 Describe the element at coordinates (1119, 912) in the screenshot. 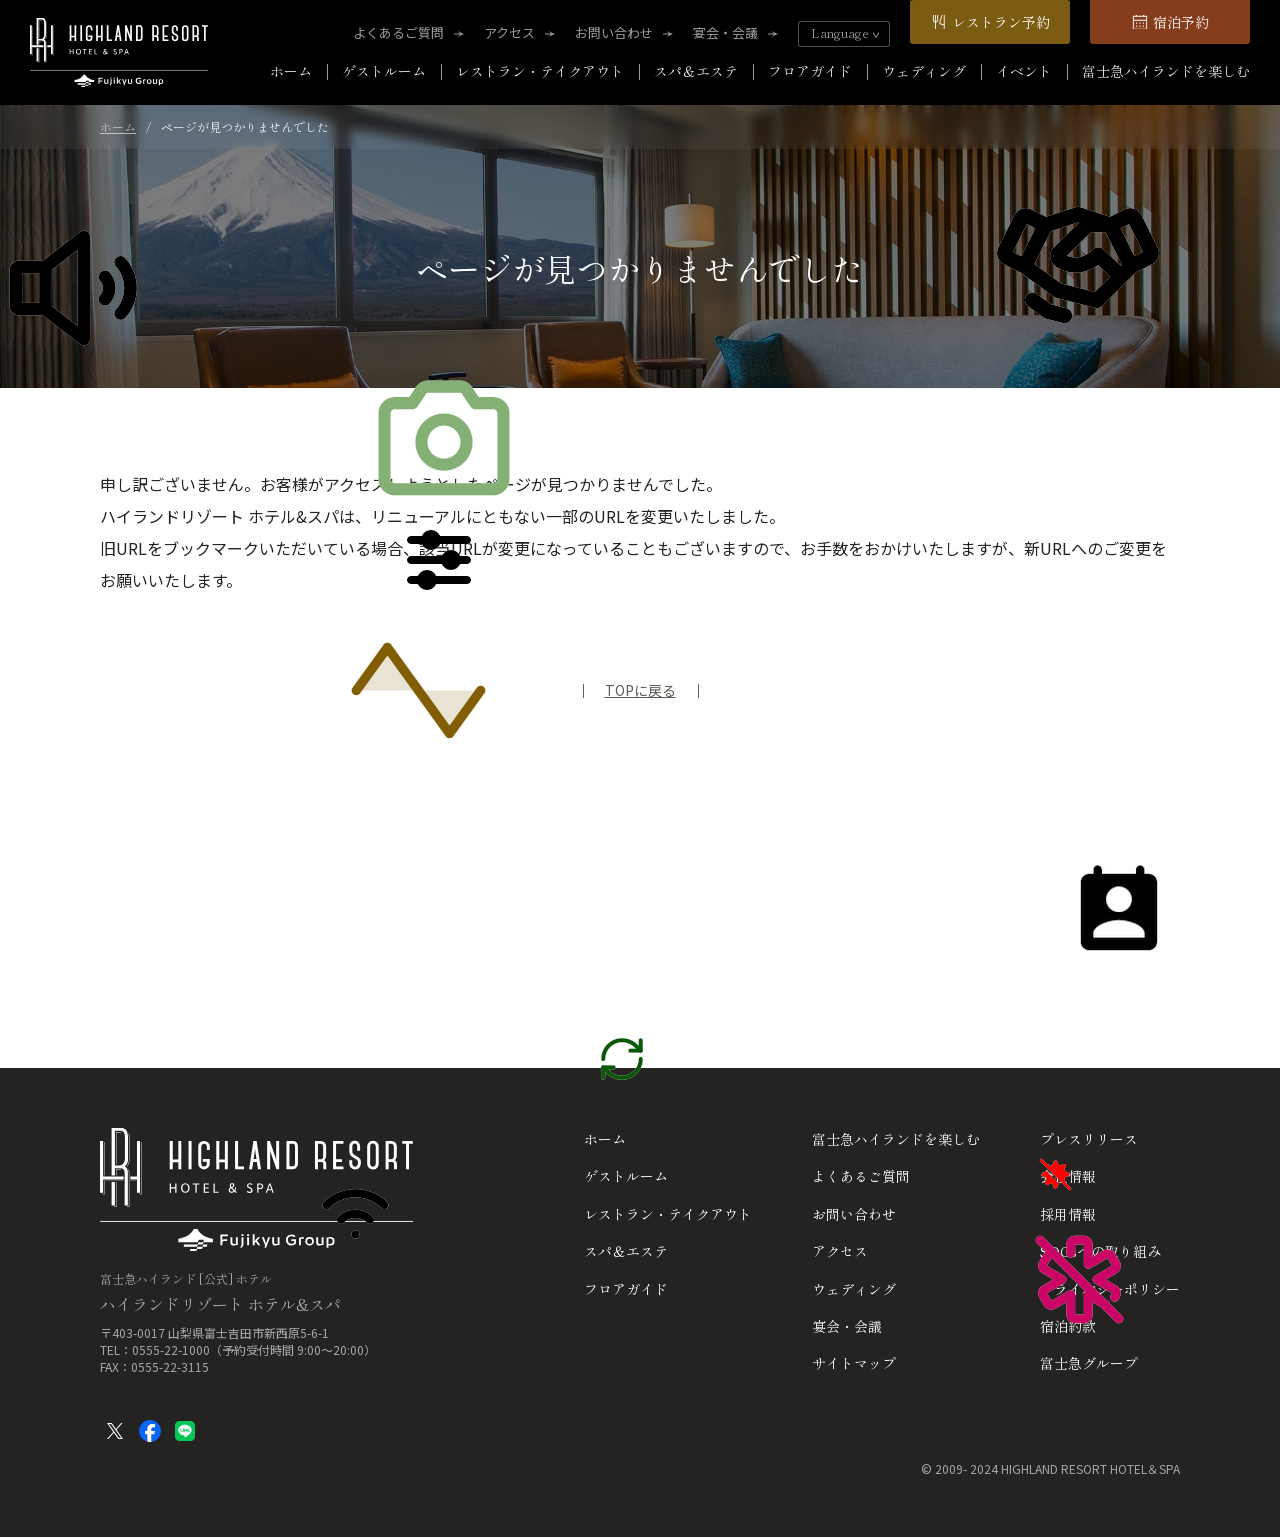

I see `view contact's calendar or schedule` at that location.